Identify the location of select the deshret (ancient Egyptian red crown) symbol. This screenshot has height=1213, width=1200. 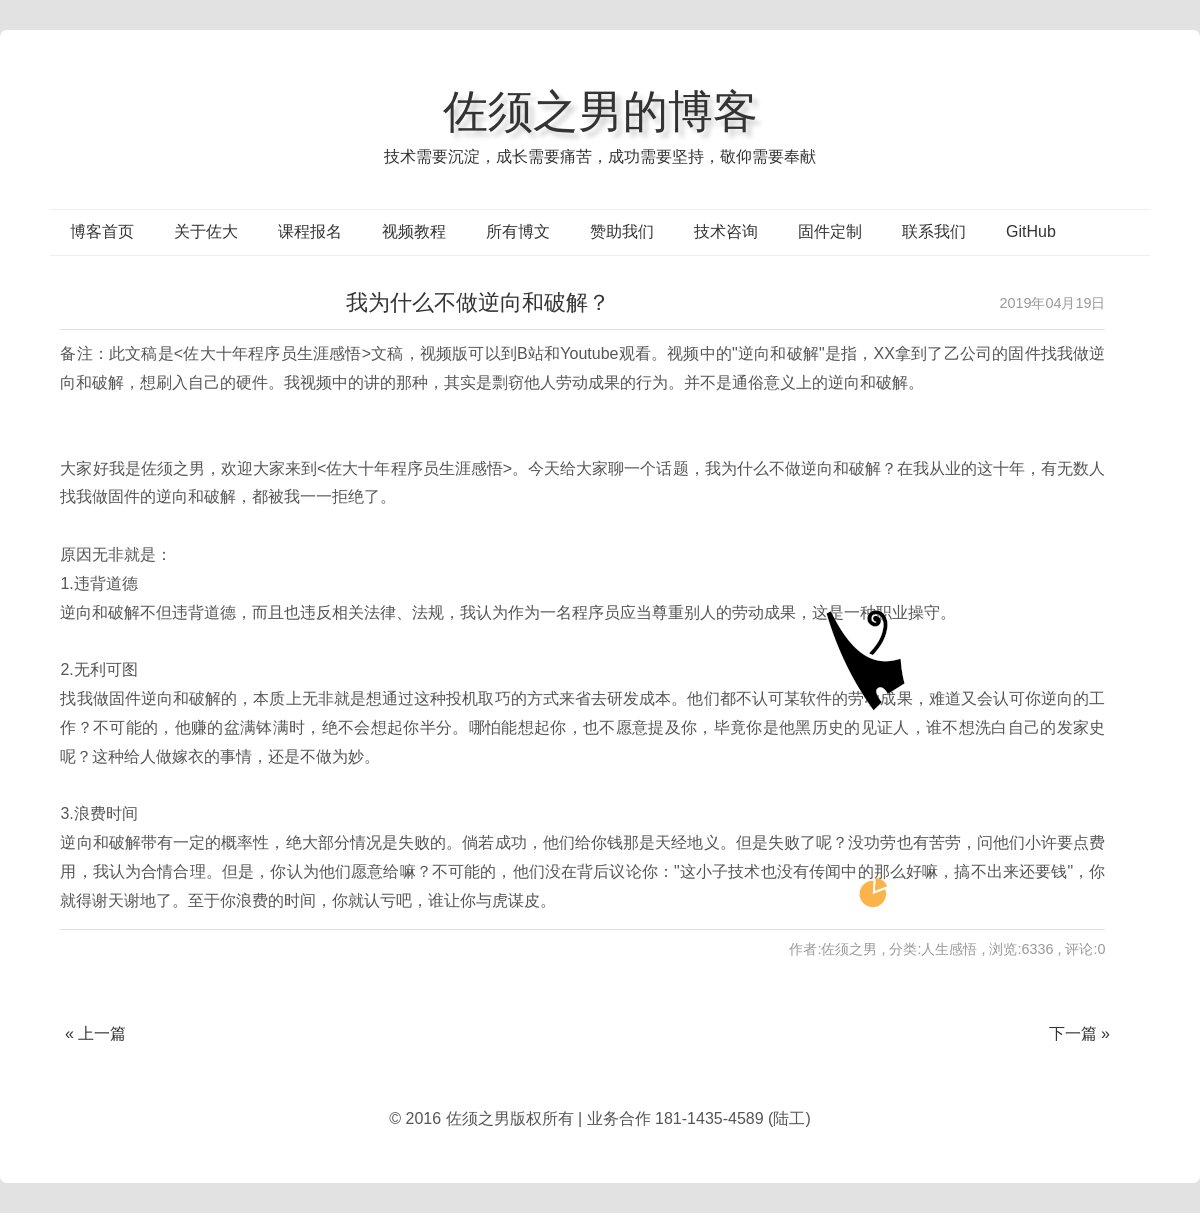
(865, 660).